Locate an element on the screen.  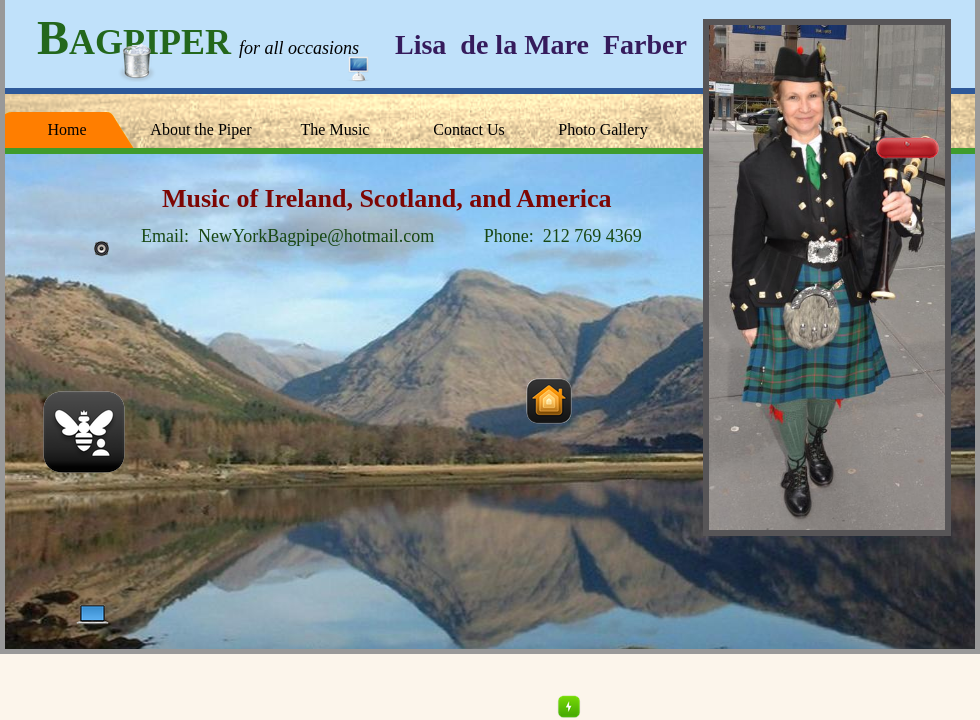
represents an iMac G4 device in system settings is located at coordinates (358, 67).